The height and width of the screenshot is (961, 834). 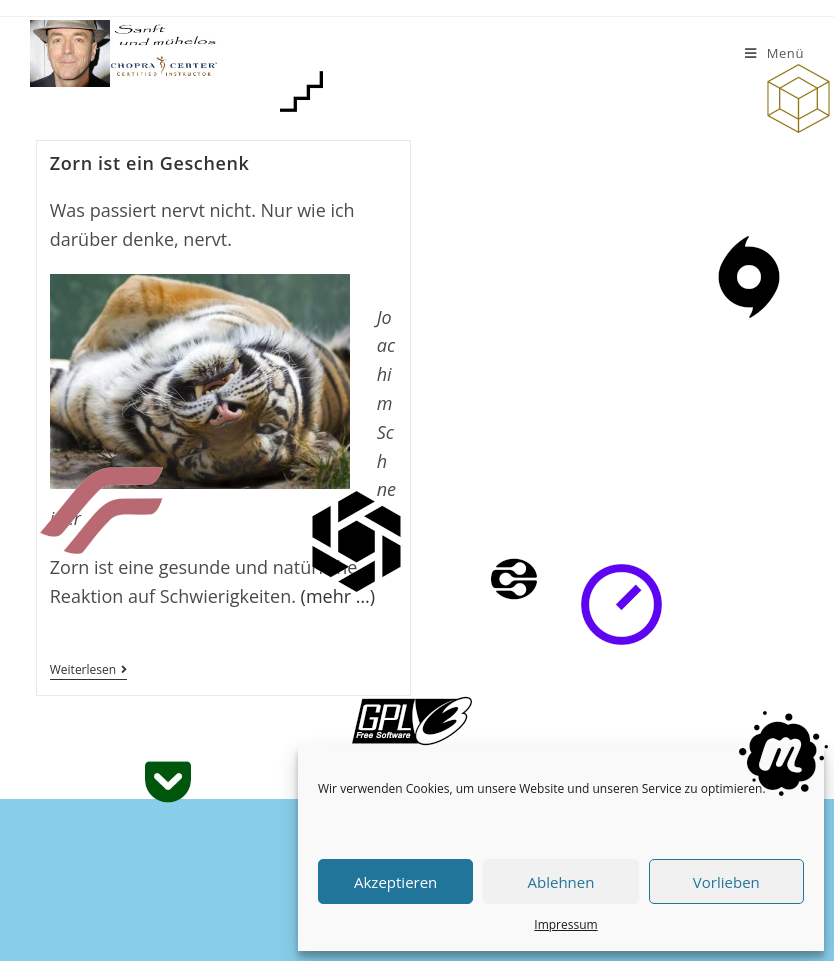 I want to click on SecurityScorecard company logo, so click(x=356, y=541).